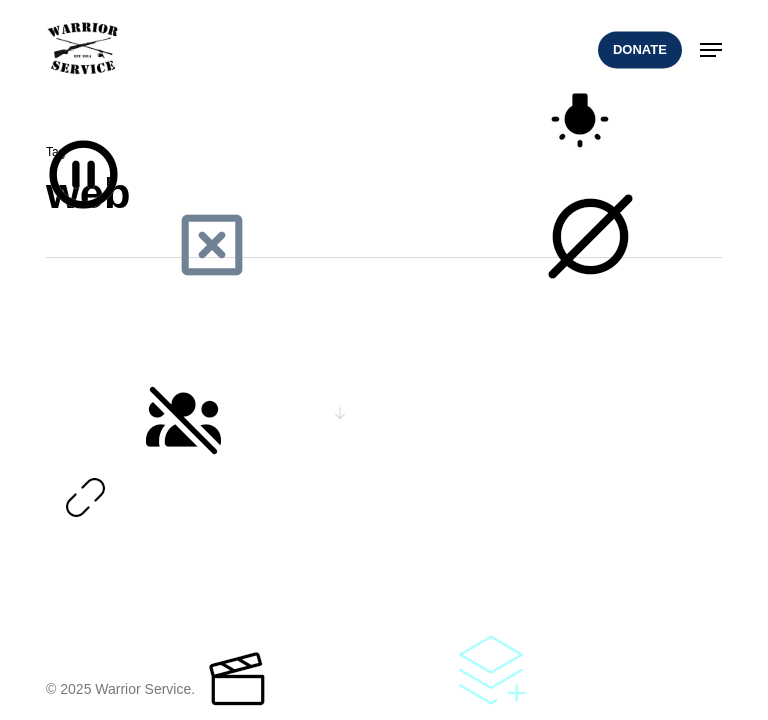  Describe the element at coordinates (491, 670) in the screenshot. I see `add a new layer to the stack` at that location.